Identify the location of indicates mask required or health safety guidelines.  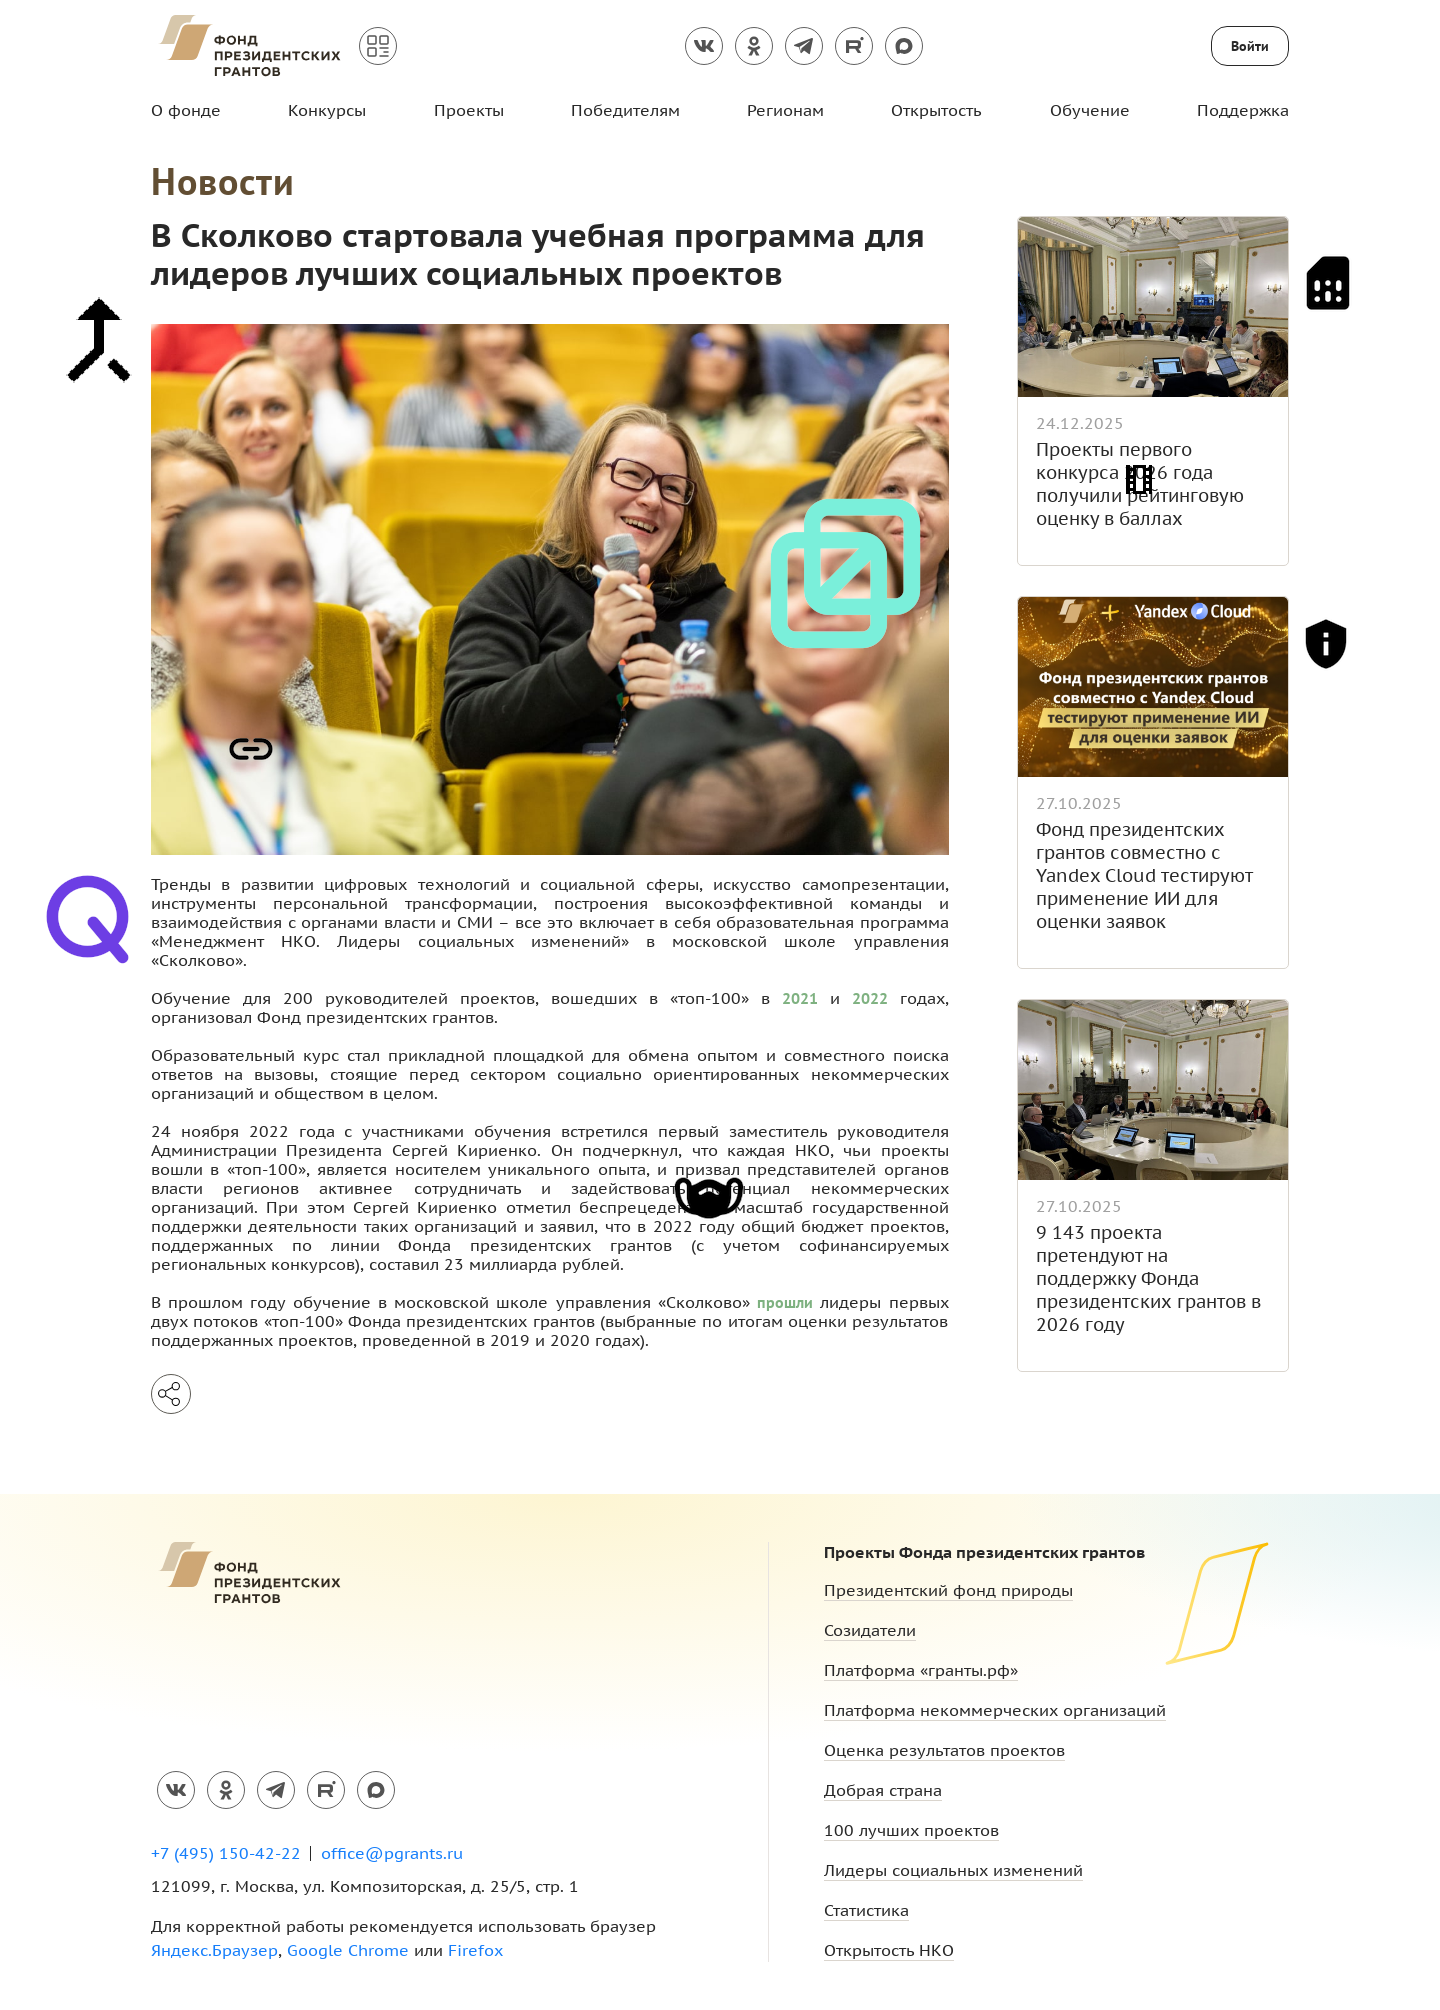
(709, 1198).